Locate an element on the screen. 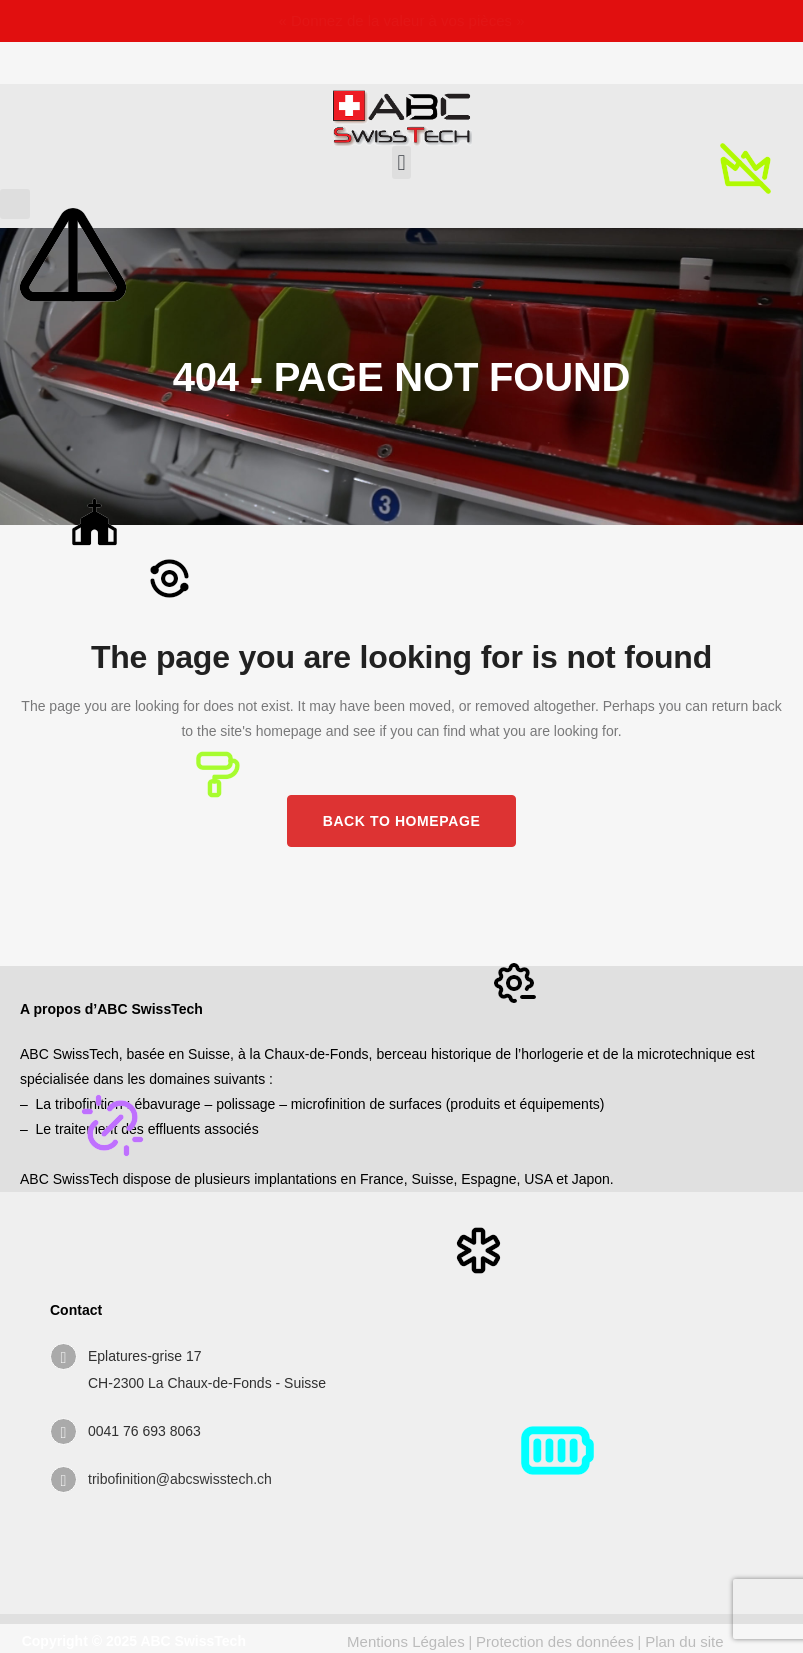  access painting or drawing tools is located at coordinates (214, 774).